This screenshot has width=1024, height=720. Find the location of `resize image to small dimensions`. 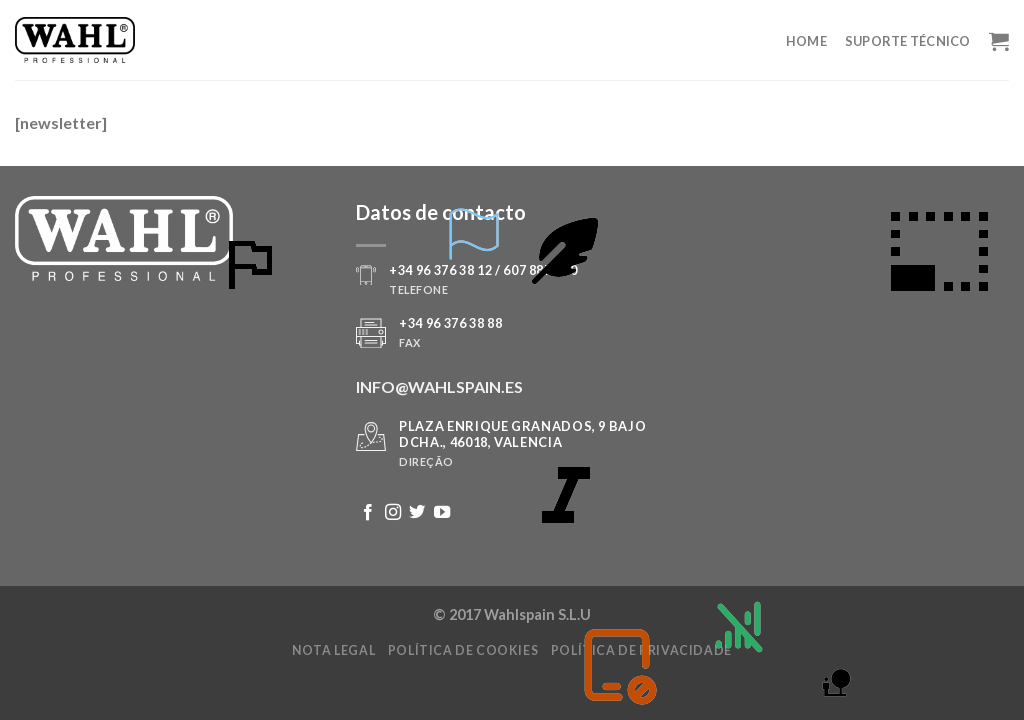

resize image to small dimensions is located at coordinates (939, 251).